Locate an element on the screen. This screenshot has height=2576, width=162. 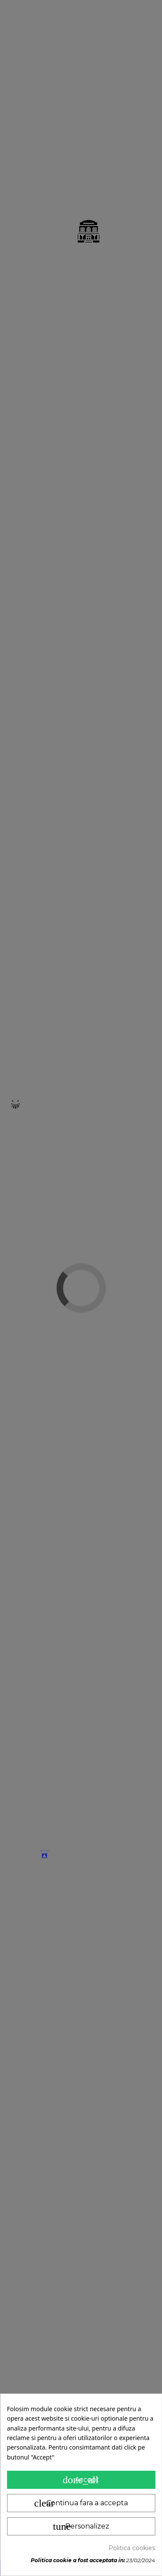
visit the saloon or tavern in-game is located at coordinates (89, 231).